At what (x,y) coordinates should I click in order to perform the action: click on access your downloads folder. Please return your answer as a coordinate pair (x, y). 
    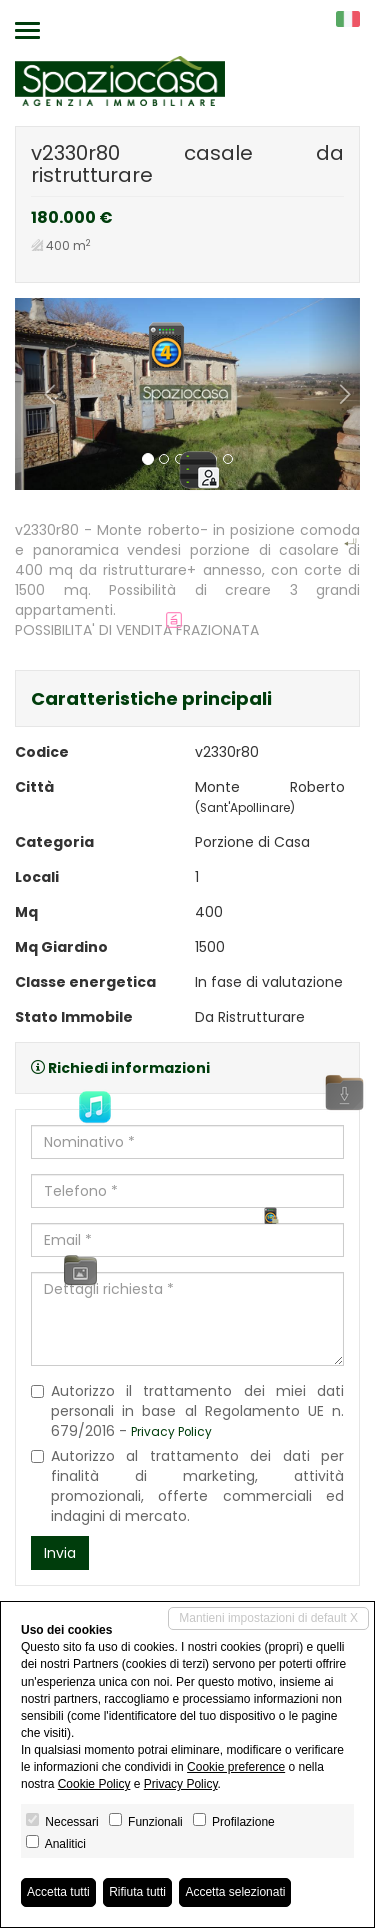
    Looking at the image, I should click on (344, 1092).